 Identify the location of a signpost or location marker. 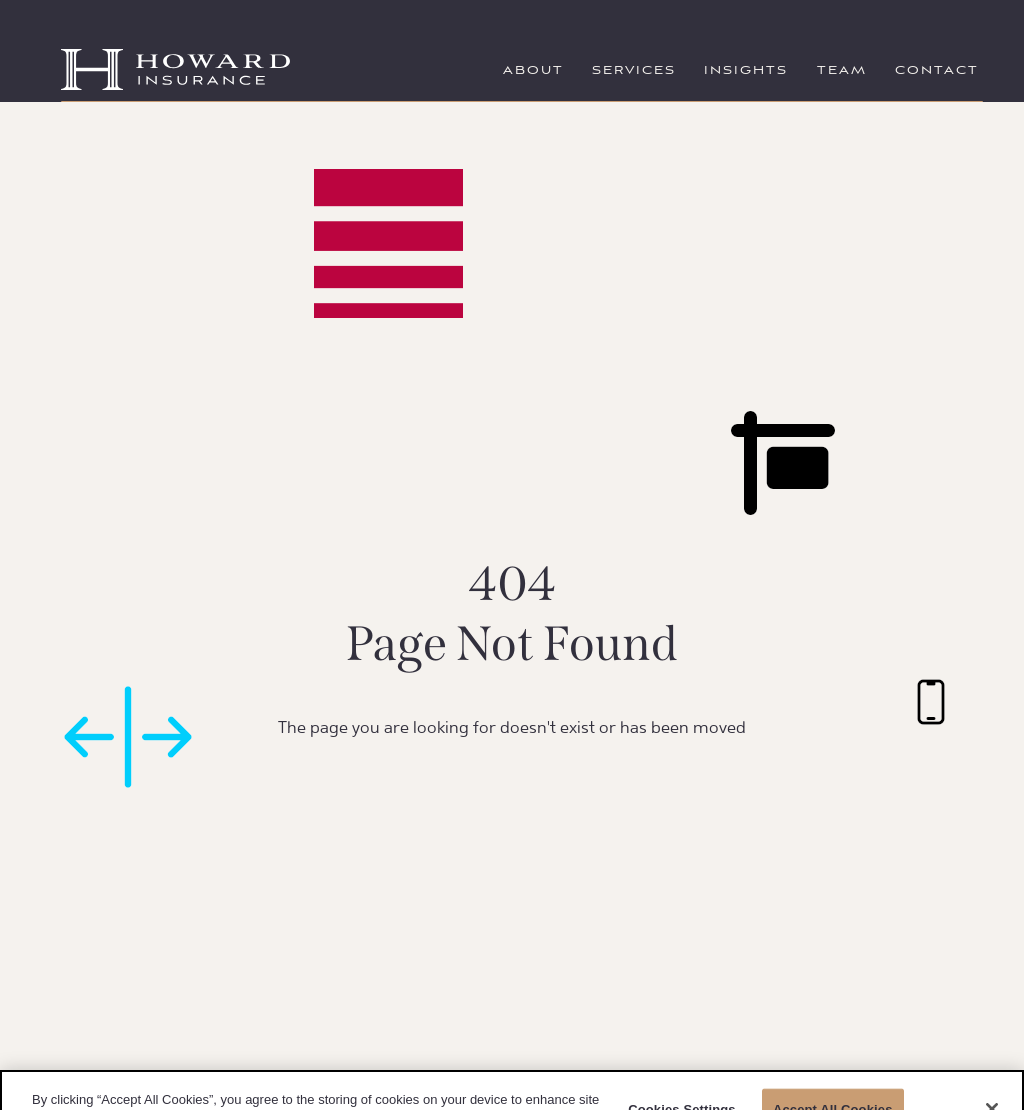
(783, 463).